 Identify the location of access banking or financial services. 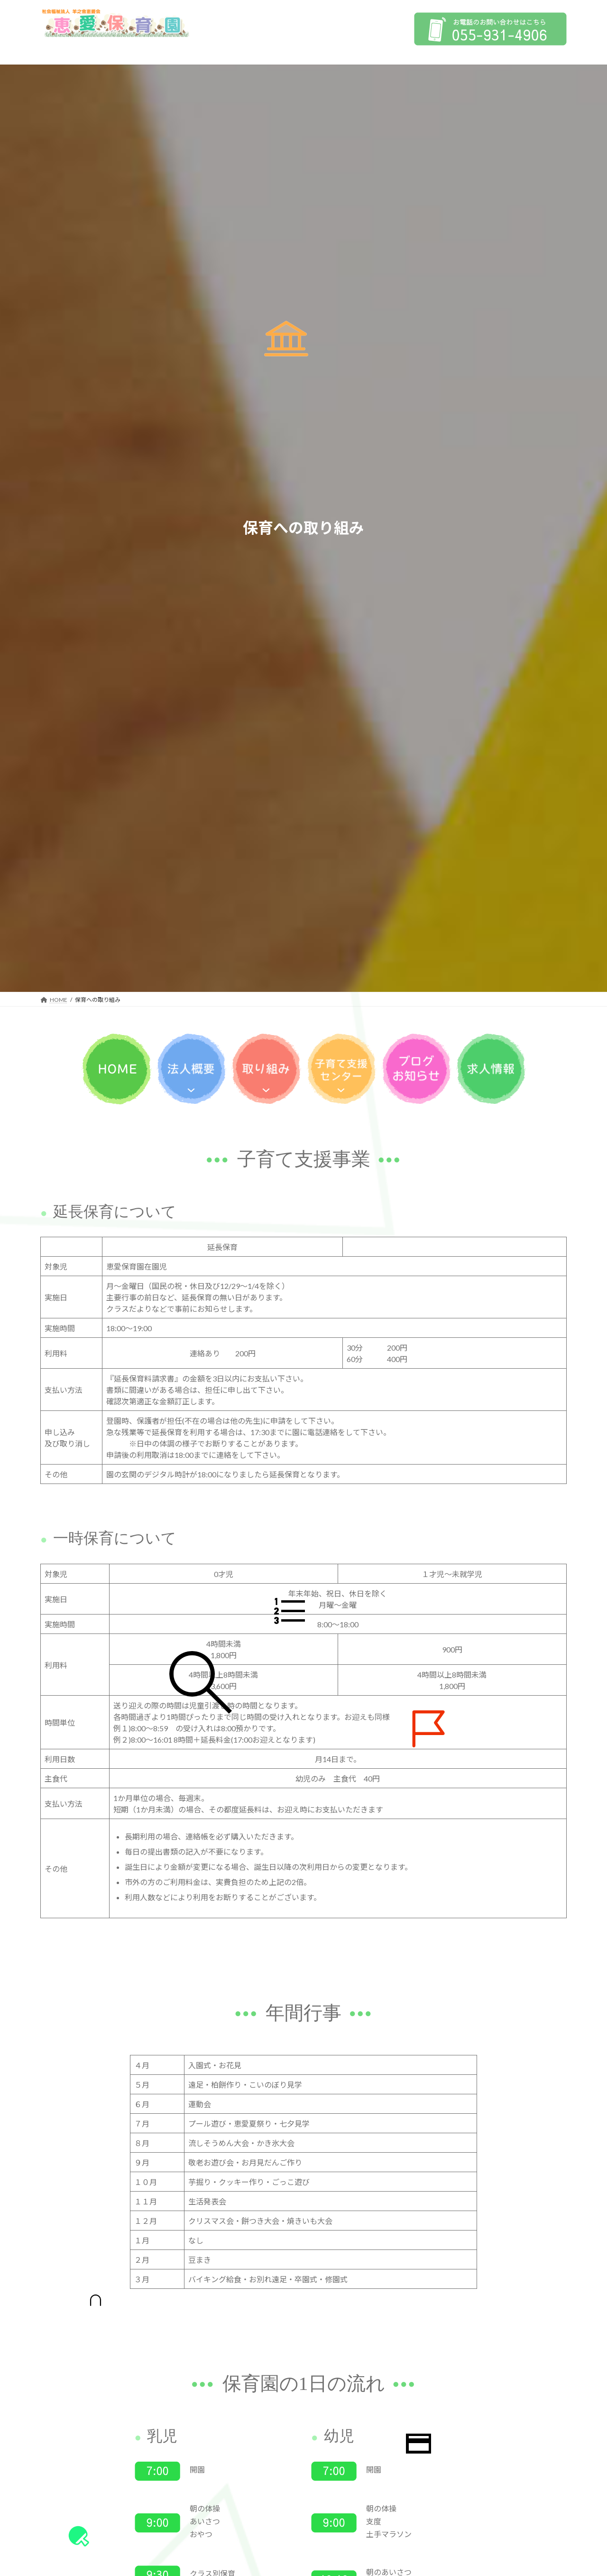
(286, 340).